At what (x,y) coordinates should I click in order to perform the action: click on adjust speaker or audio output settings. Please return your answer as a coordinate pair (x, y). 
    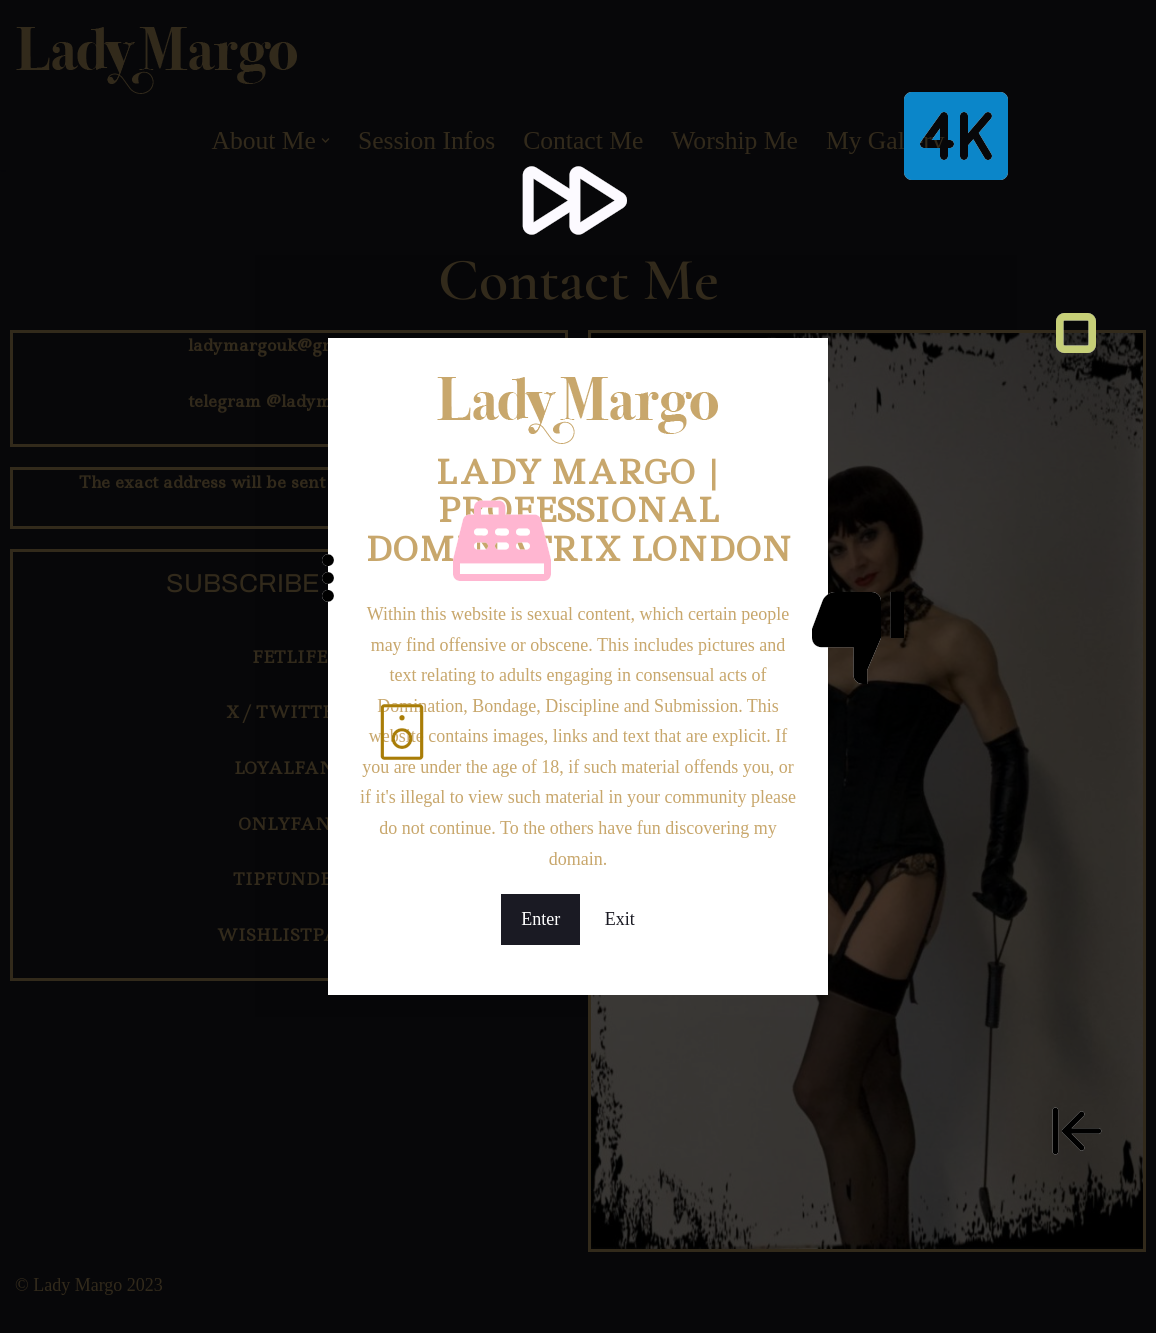
    Looking at the image, I should click on (402, 732).